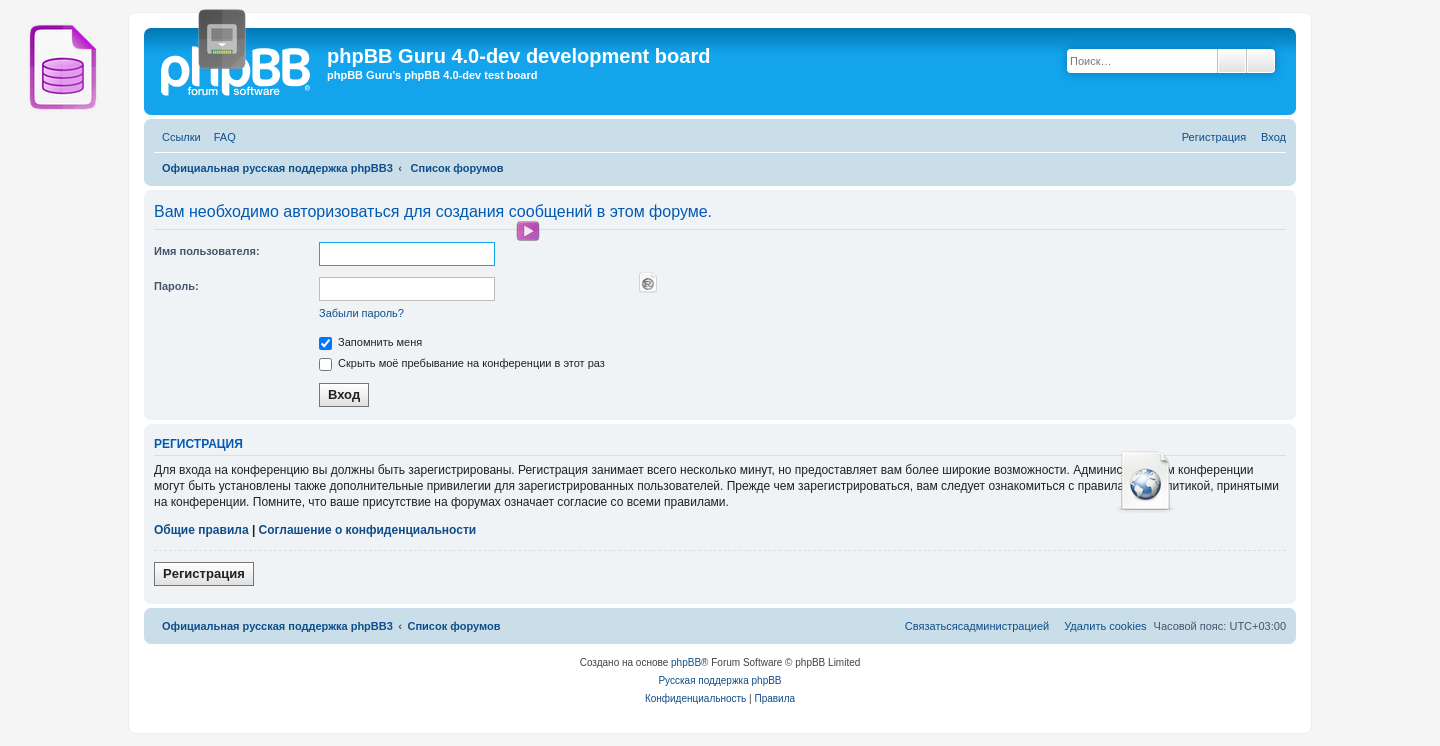  Describe the element at coordinates (1146, 480) in the screenshot. I see `an HTML or web page file` at that location.